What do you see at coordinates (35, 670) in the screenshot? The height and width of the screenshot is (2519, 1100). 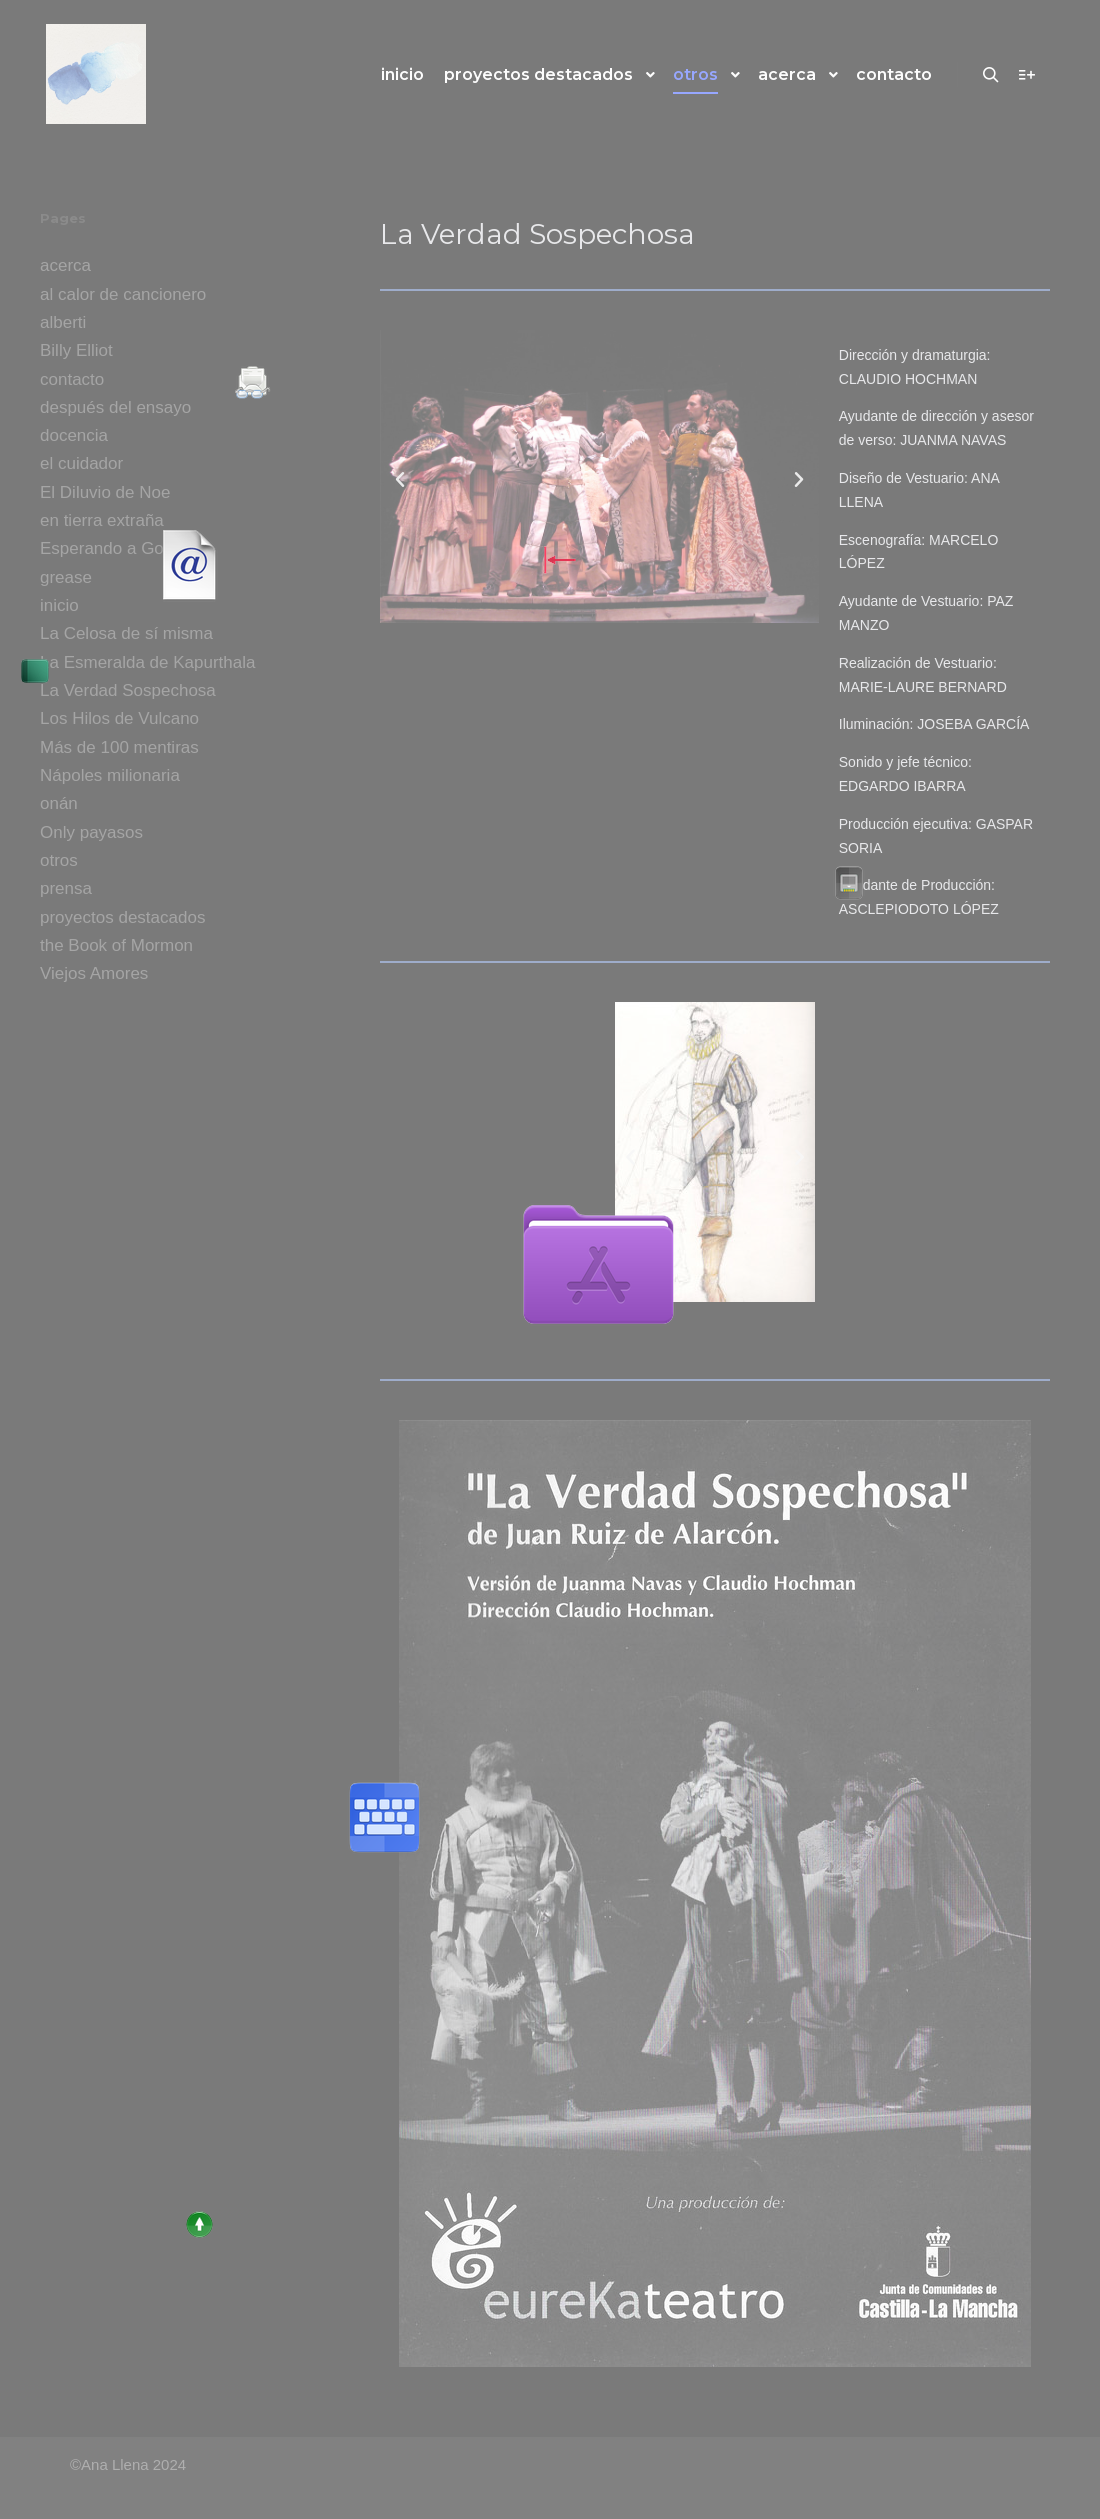 I see `access your desktop folder` at bounding box center [35, 670].